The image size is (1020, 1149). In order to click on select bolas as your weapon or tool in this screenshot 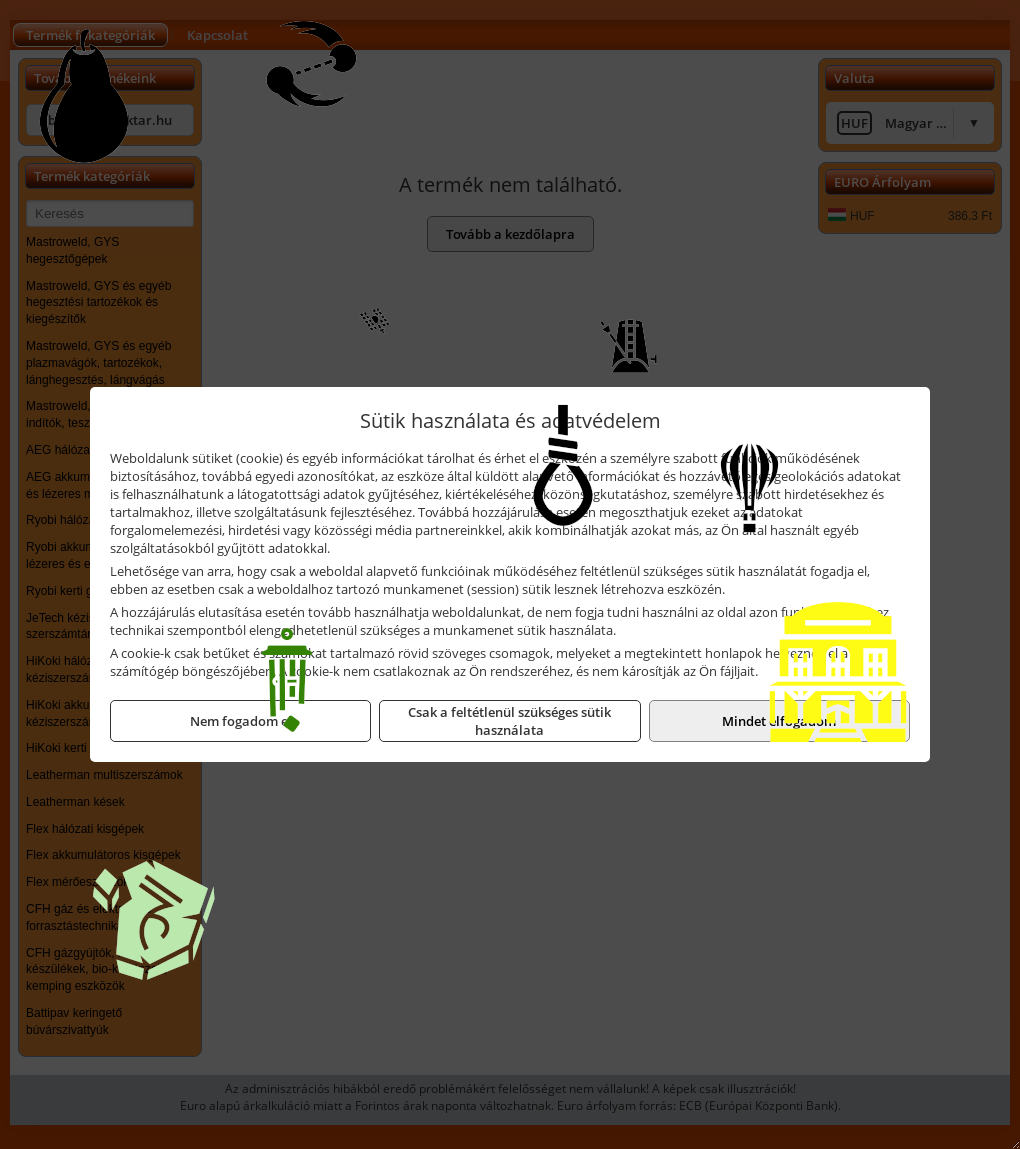, I will do `click(311, 65)`.